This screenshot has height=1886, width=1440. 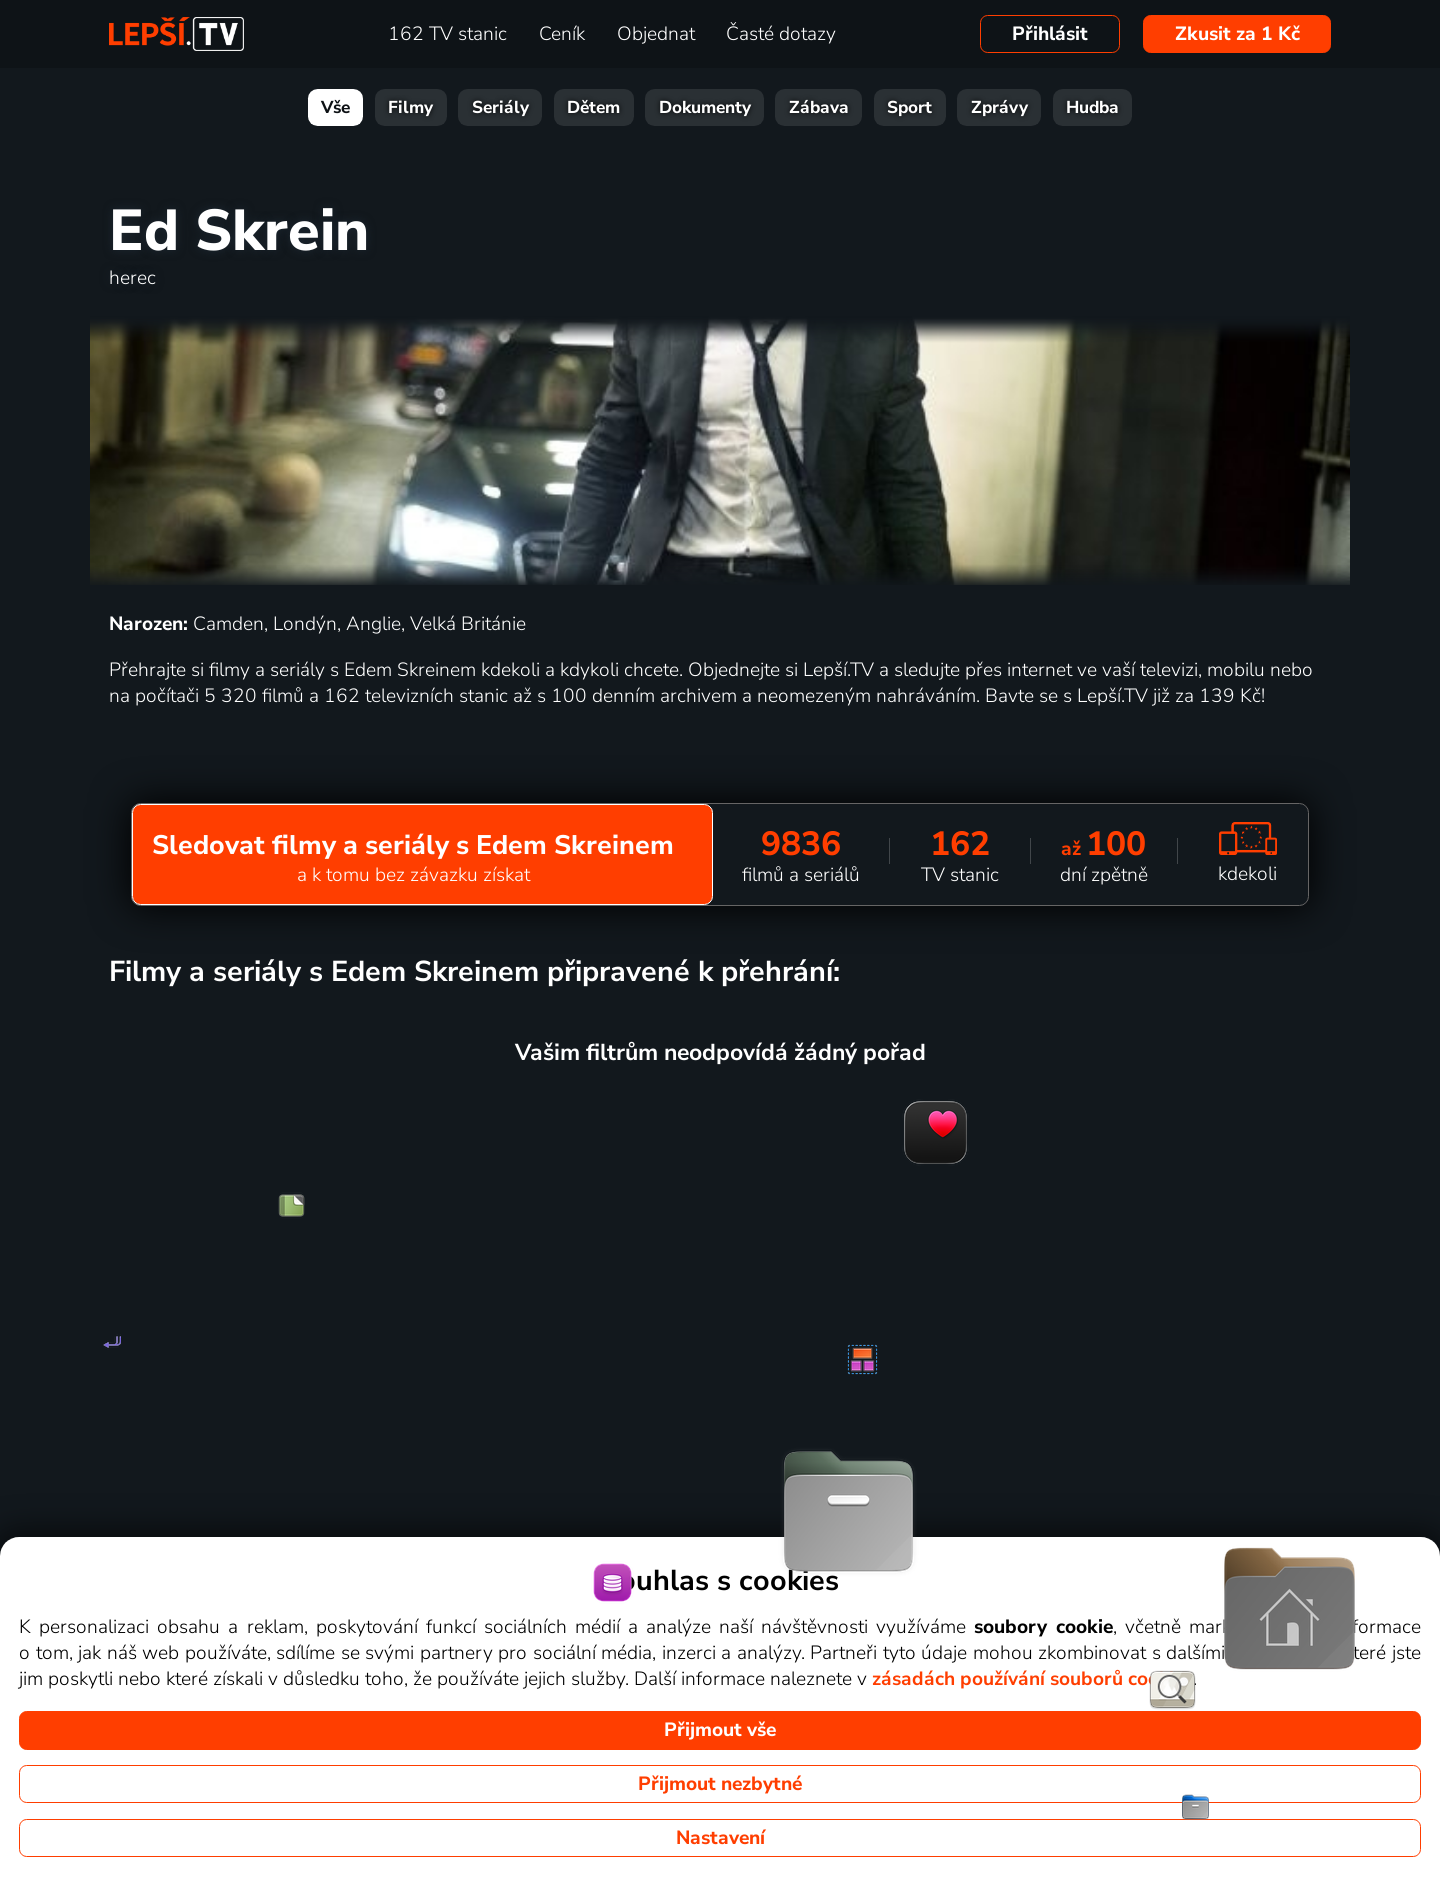 What do you see at coordinates (291, 1205) in the screenshot?
I see `customize desktop theme and appearance settings` at bounding box center [291, 1205].